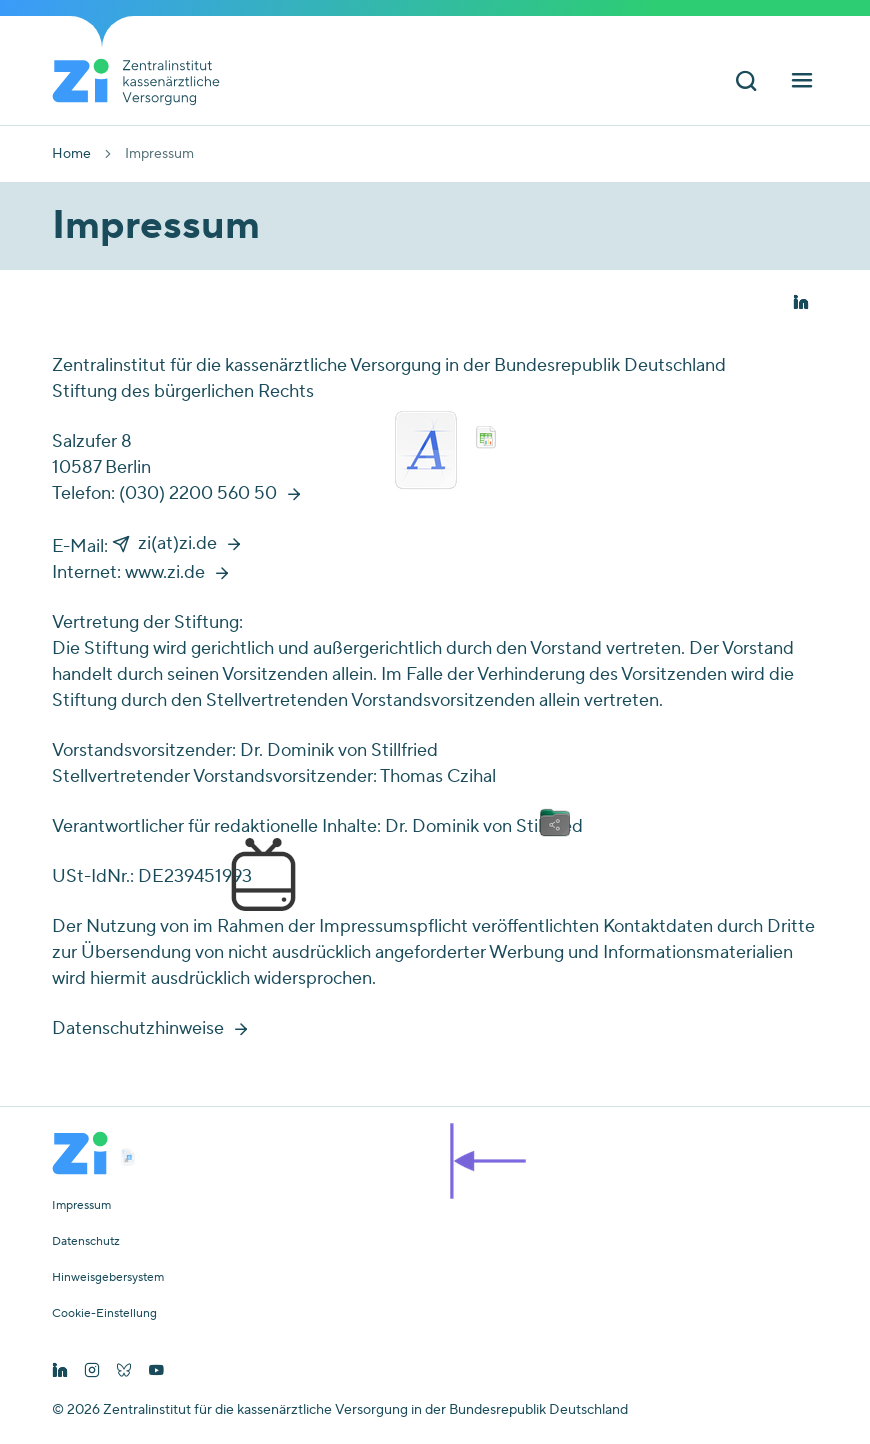 Image resolution: width=870 pixels, height=1444 pixels. I want to click on go to the first item in a list or sequence, so click(488, 1161).